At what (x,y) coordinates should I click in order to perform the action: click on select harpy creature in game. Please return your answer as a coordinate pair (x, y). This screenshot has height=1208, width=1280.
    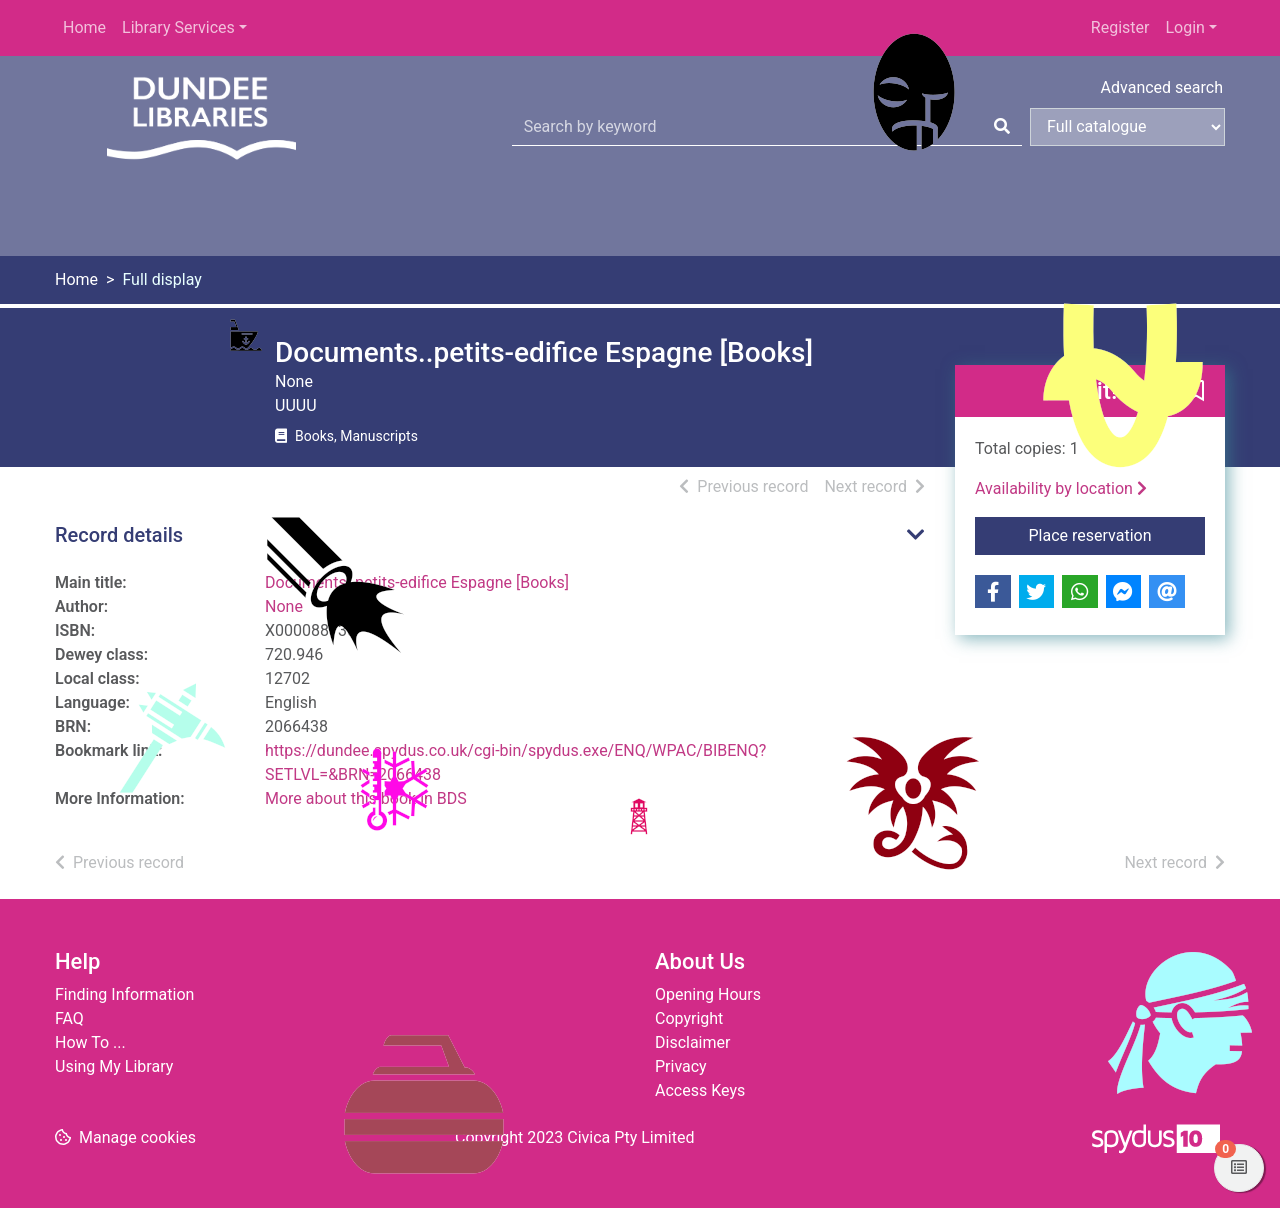
    Looking at the image, I should click on (913, 802).